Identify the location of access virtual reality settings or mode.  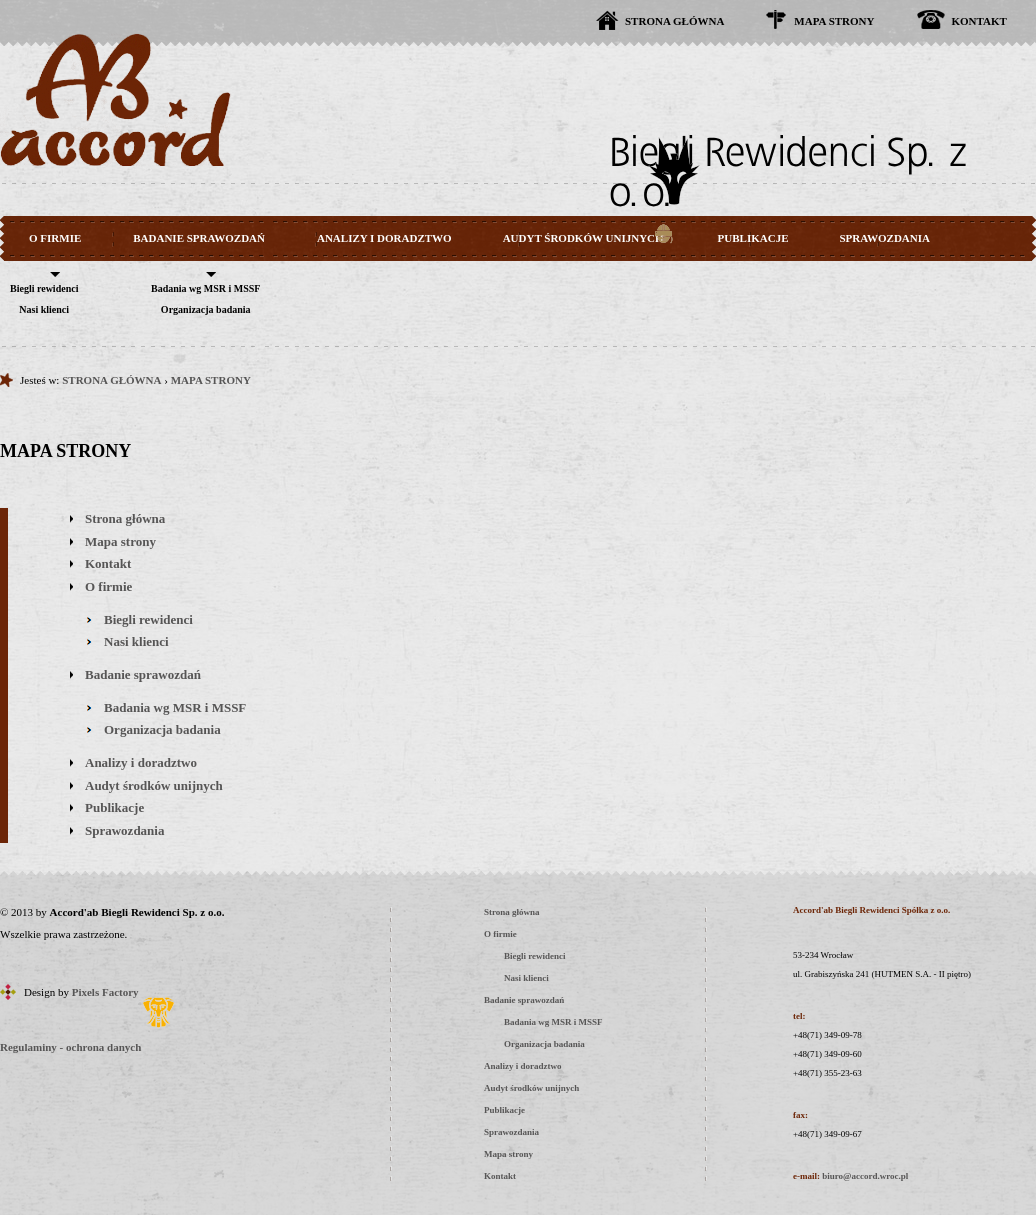
(663, 233).